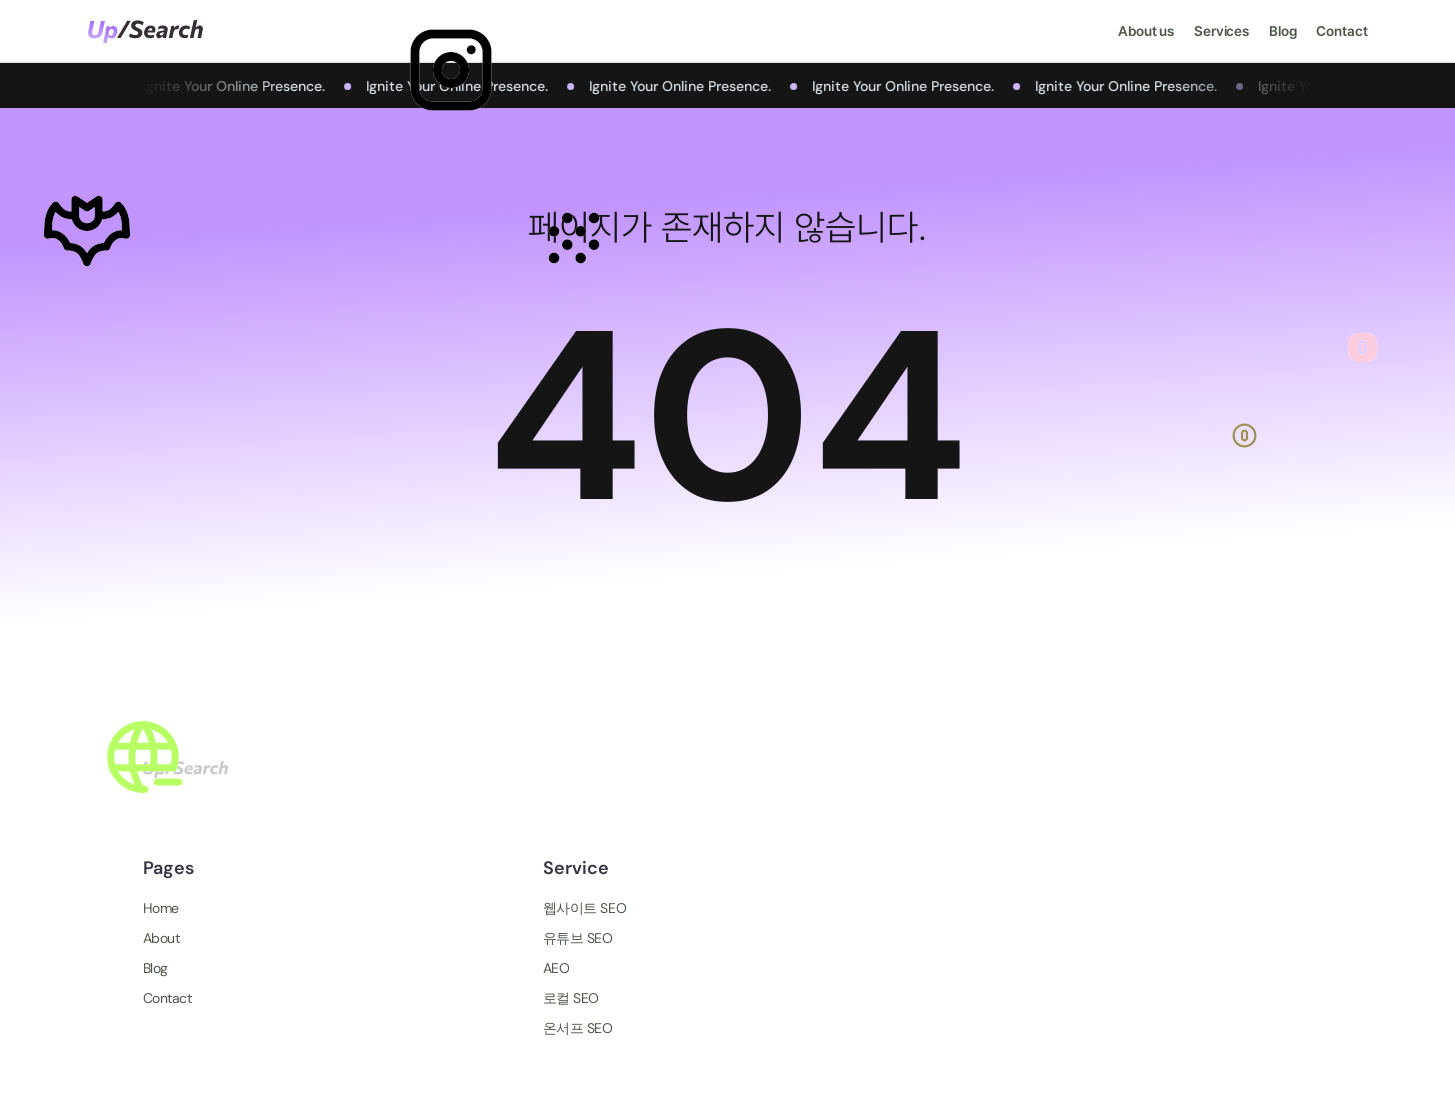 Image resolution: width=1455 pixels, height=1118 pixels. Describe the element at coordinates (1244, 435) in the screenshot. I see `indicates an "O" option or selection in a multiple choice interface` at that location.